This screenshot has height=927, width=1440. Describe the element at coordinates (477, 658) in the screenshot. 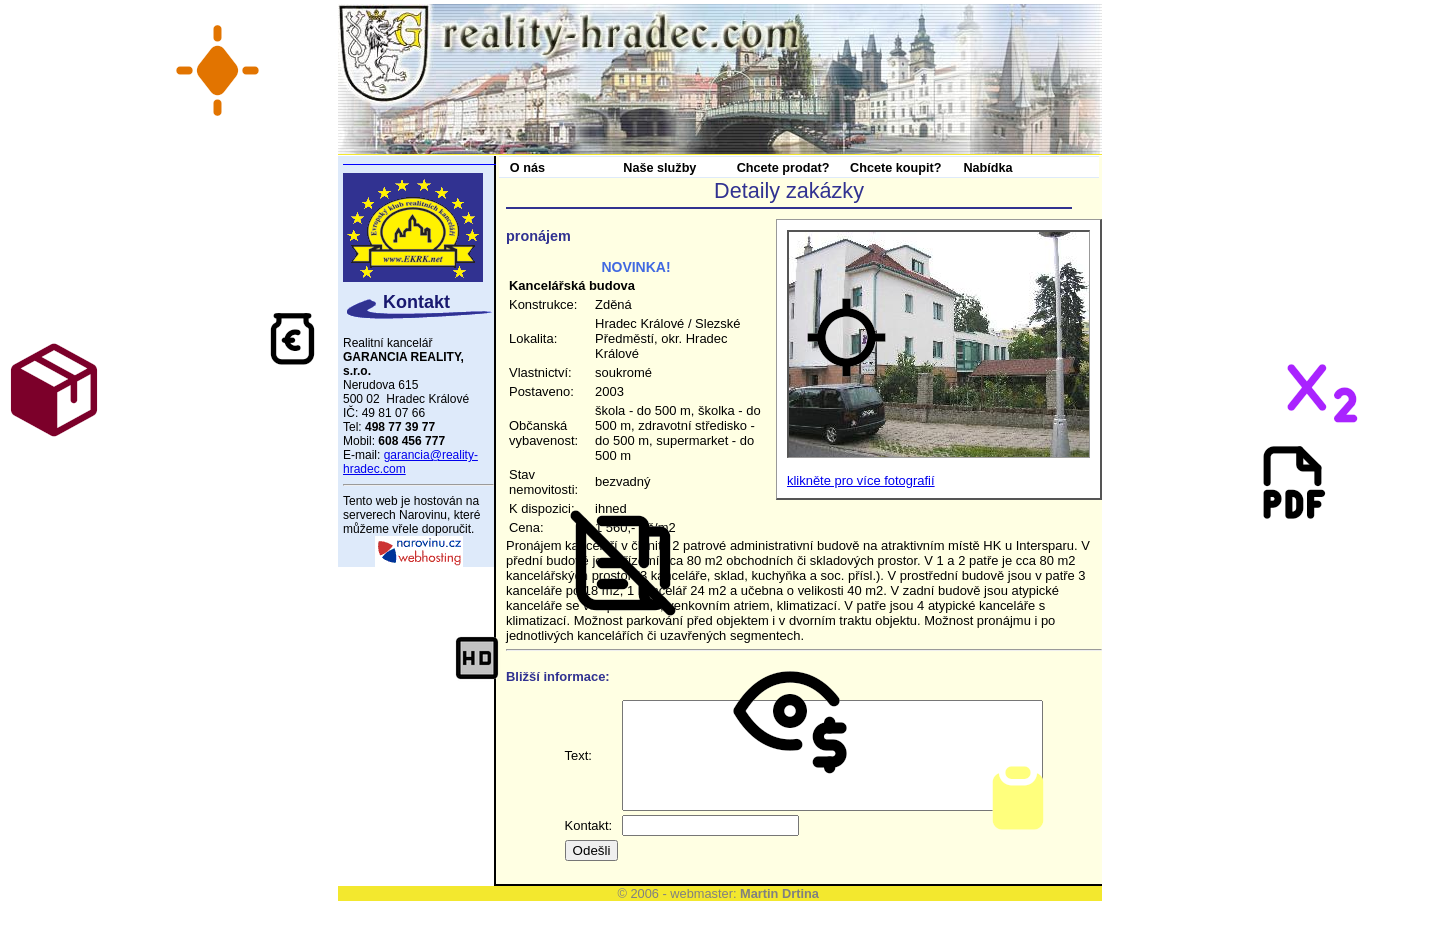

I see `indicates high definition video quality is available` at that location.